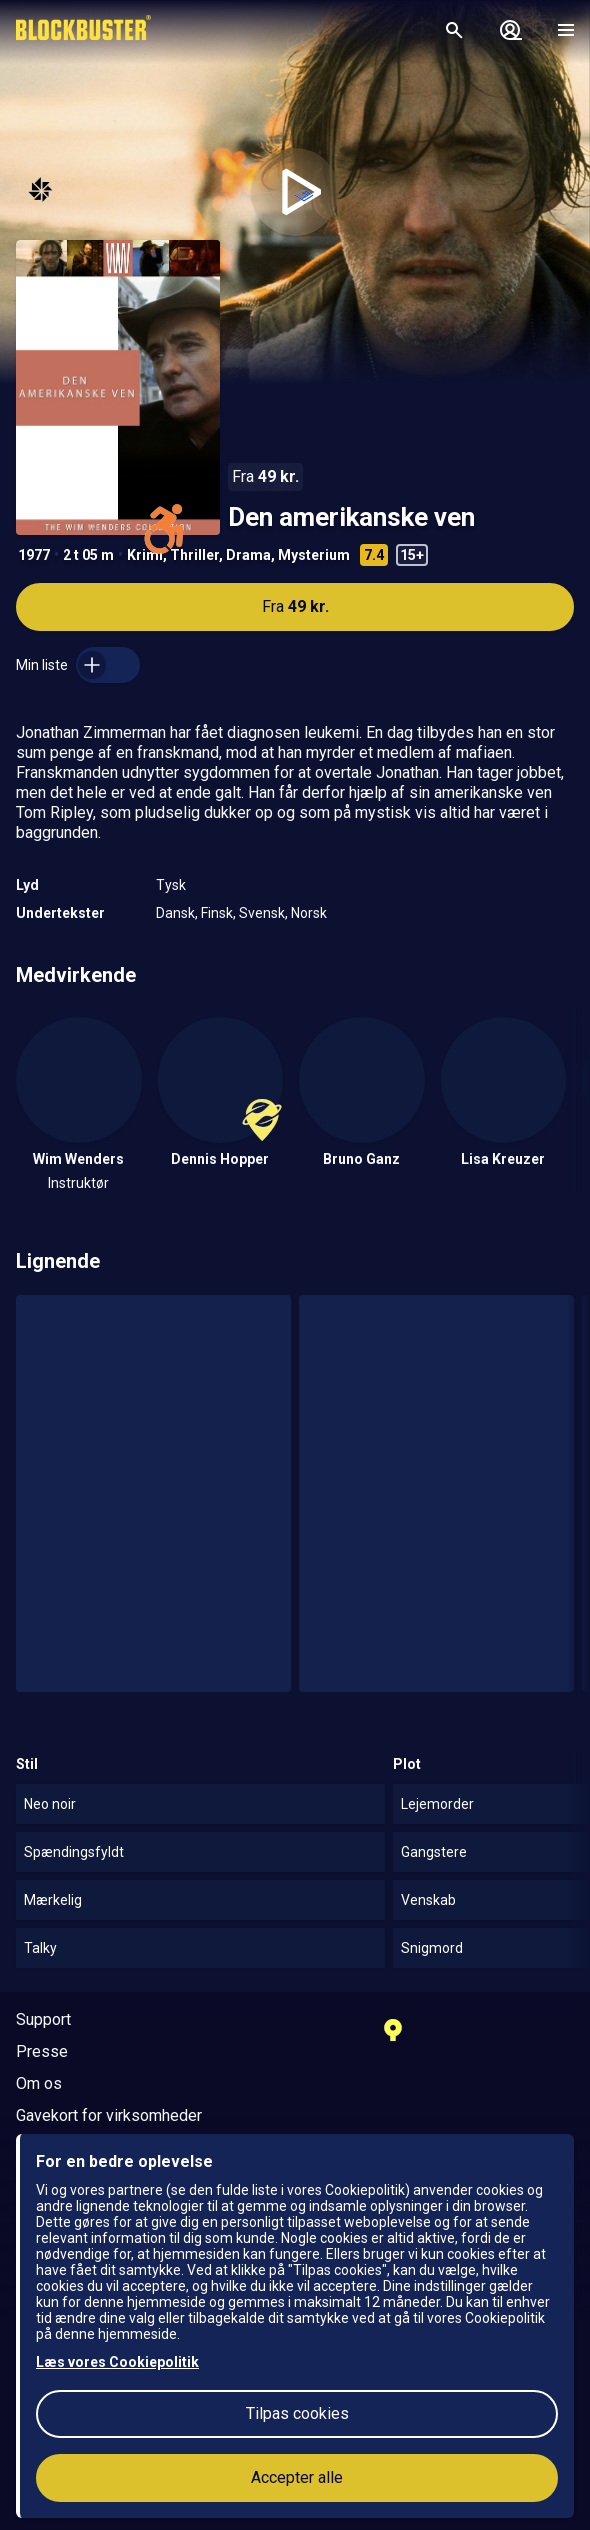 The width and height of the screenshot is (590, 2530). I want to click on open sourcetree git client, so click(393, 2030).